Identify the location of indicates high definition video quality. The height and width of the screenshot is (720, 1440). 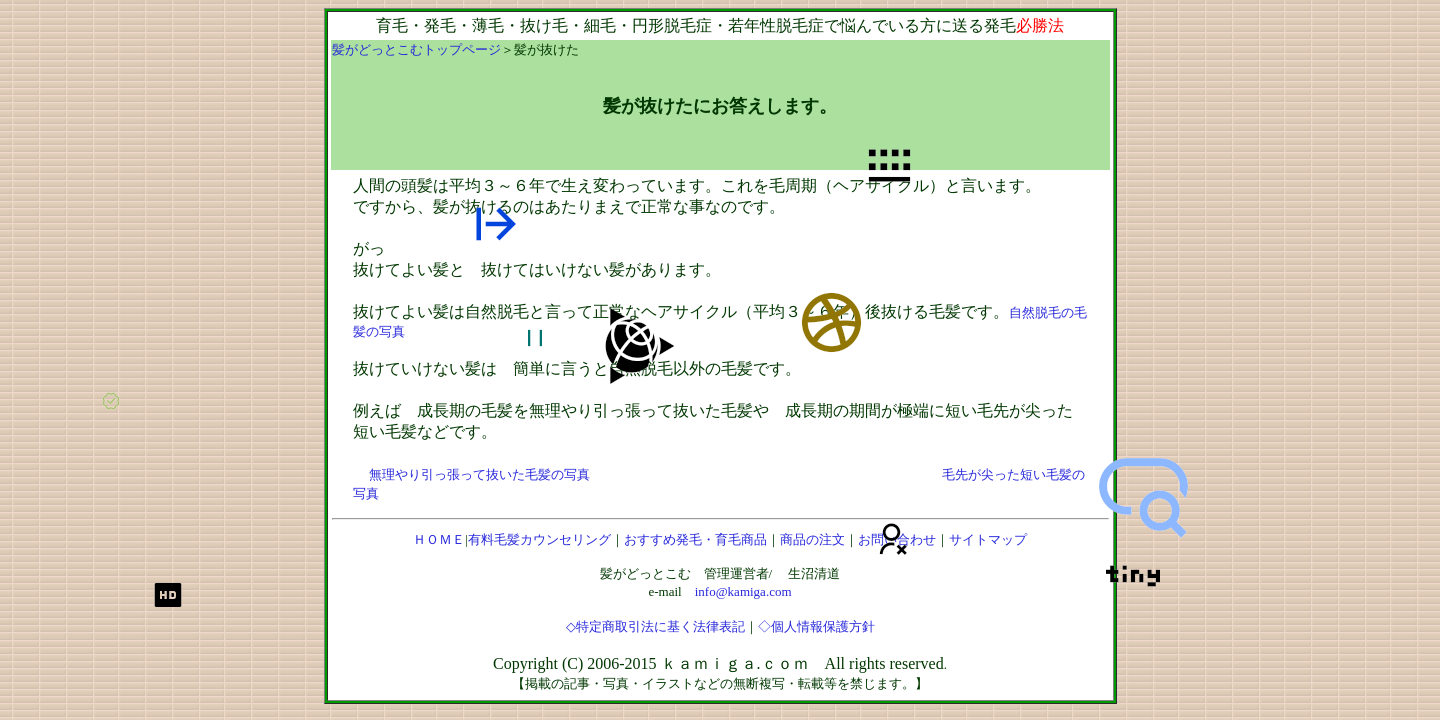
(168, 595).